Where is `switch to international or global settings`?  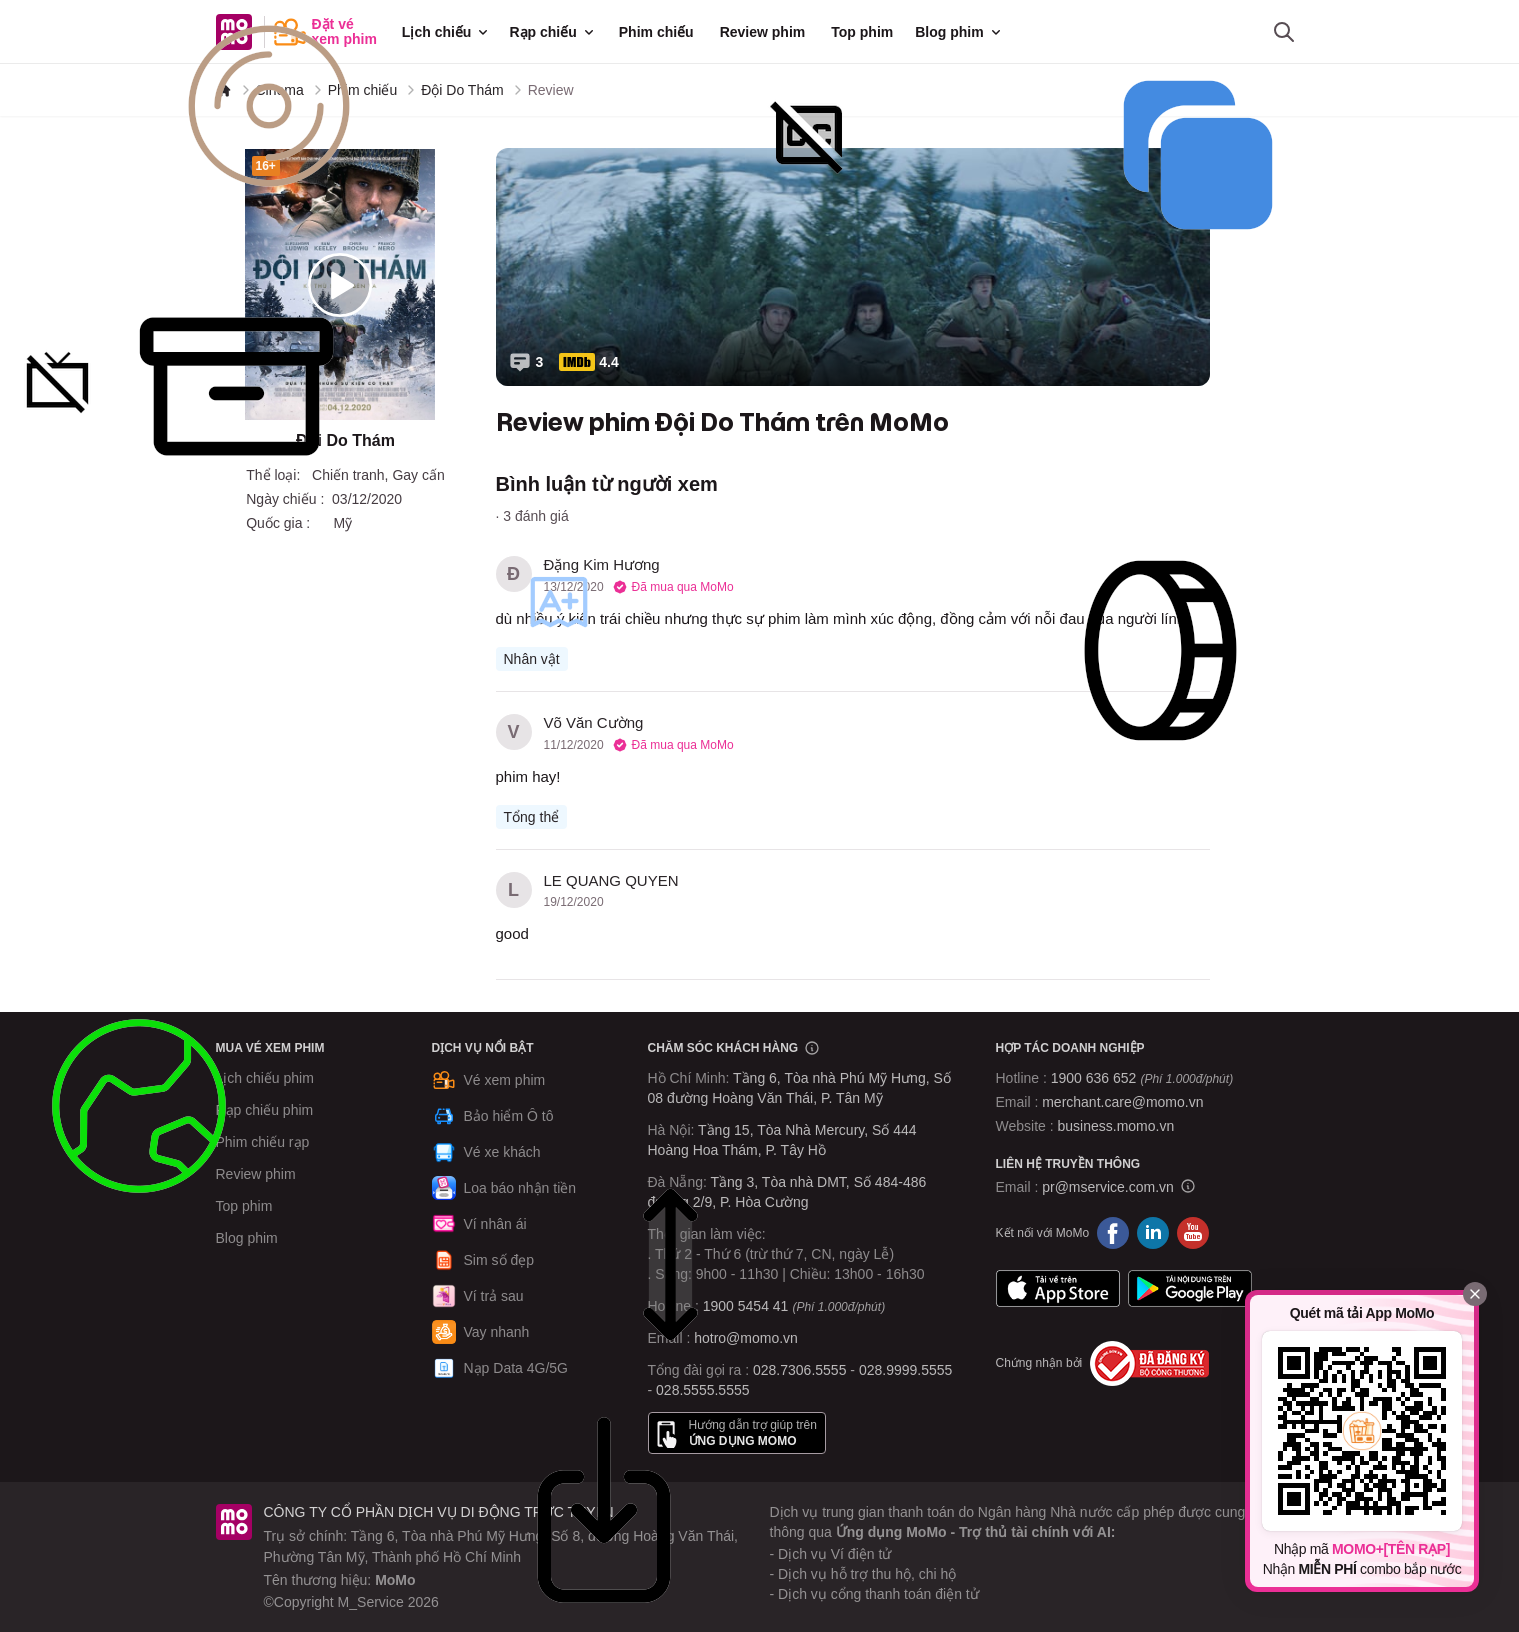 switch to international or global settings is located at coordinates (139, 1106).